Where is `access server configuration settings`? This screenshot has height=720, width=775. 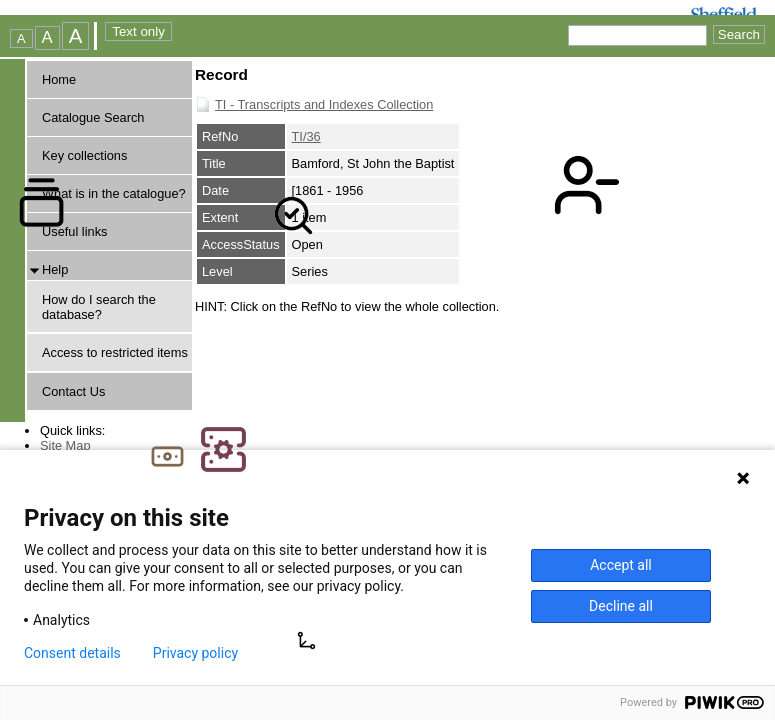 access server configuration settings is located at coordinates (223, 449).